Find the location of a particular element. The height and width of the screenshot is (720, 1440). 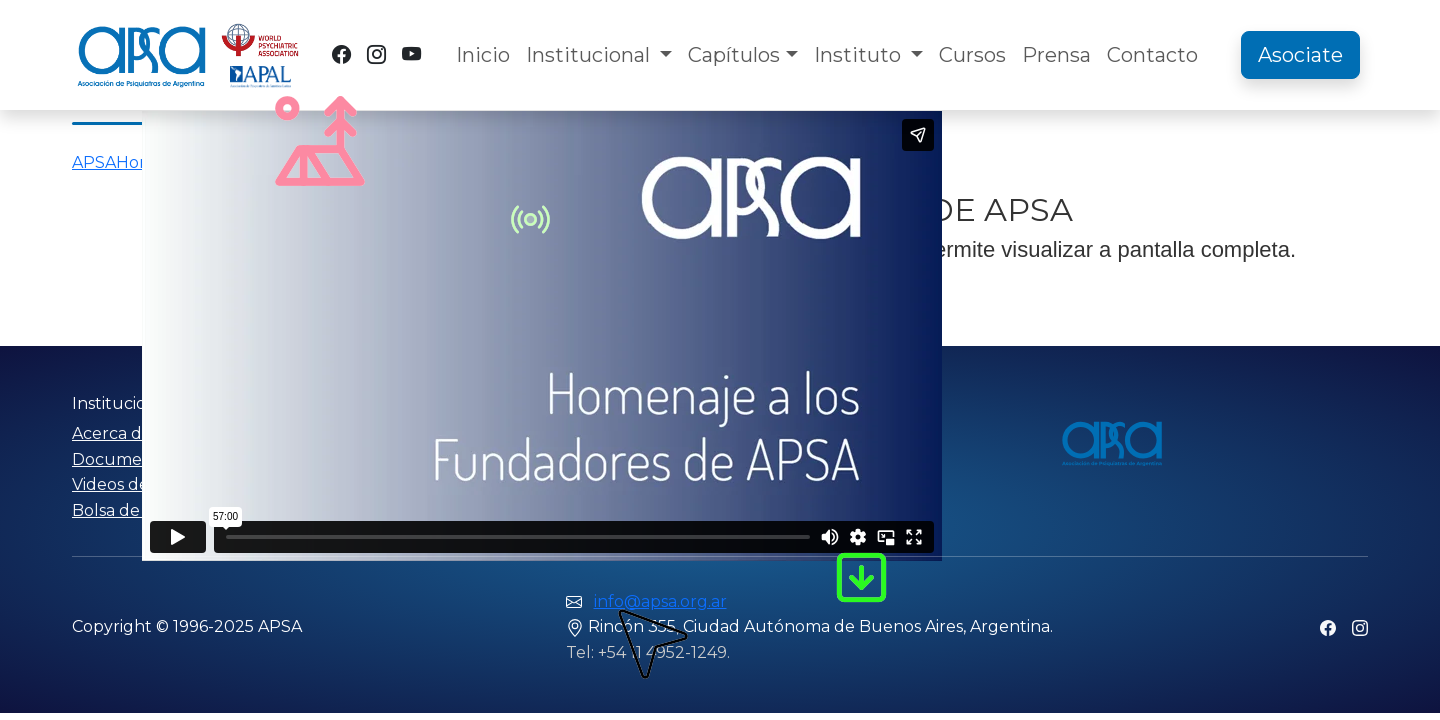

download file or content is located at coordinates (861, 577).